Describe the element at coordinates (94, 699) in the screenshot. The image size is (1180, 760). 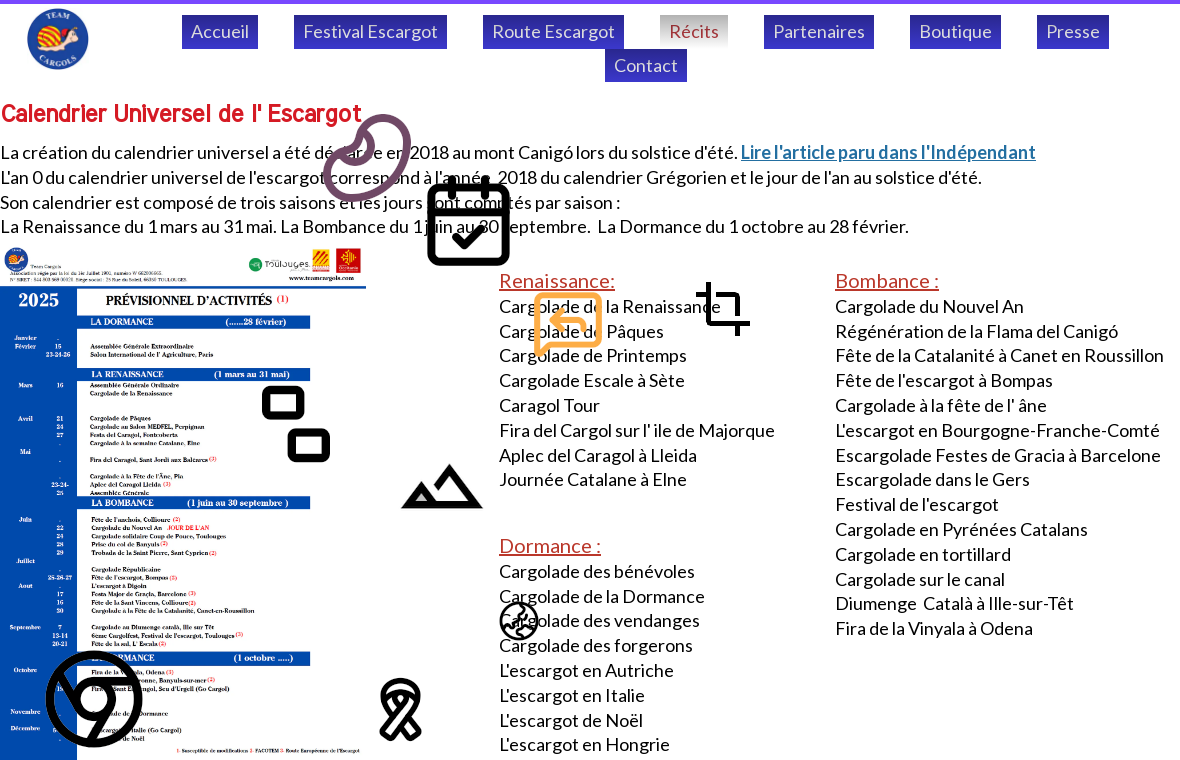
I see `open chromium browser` at that location.